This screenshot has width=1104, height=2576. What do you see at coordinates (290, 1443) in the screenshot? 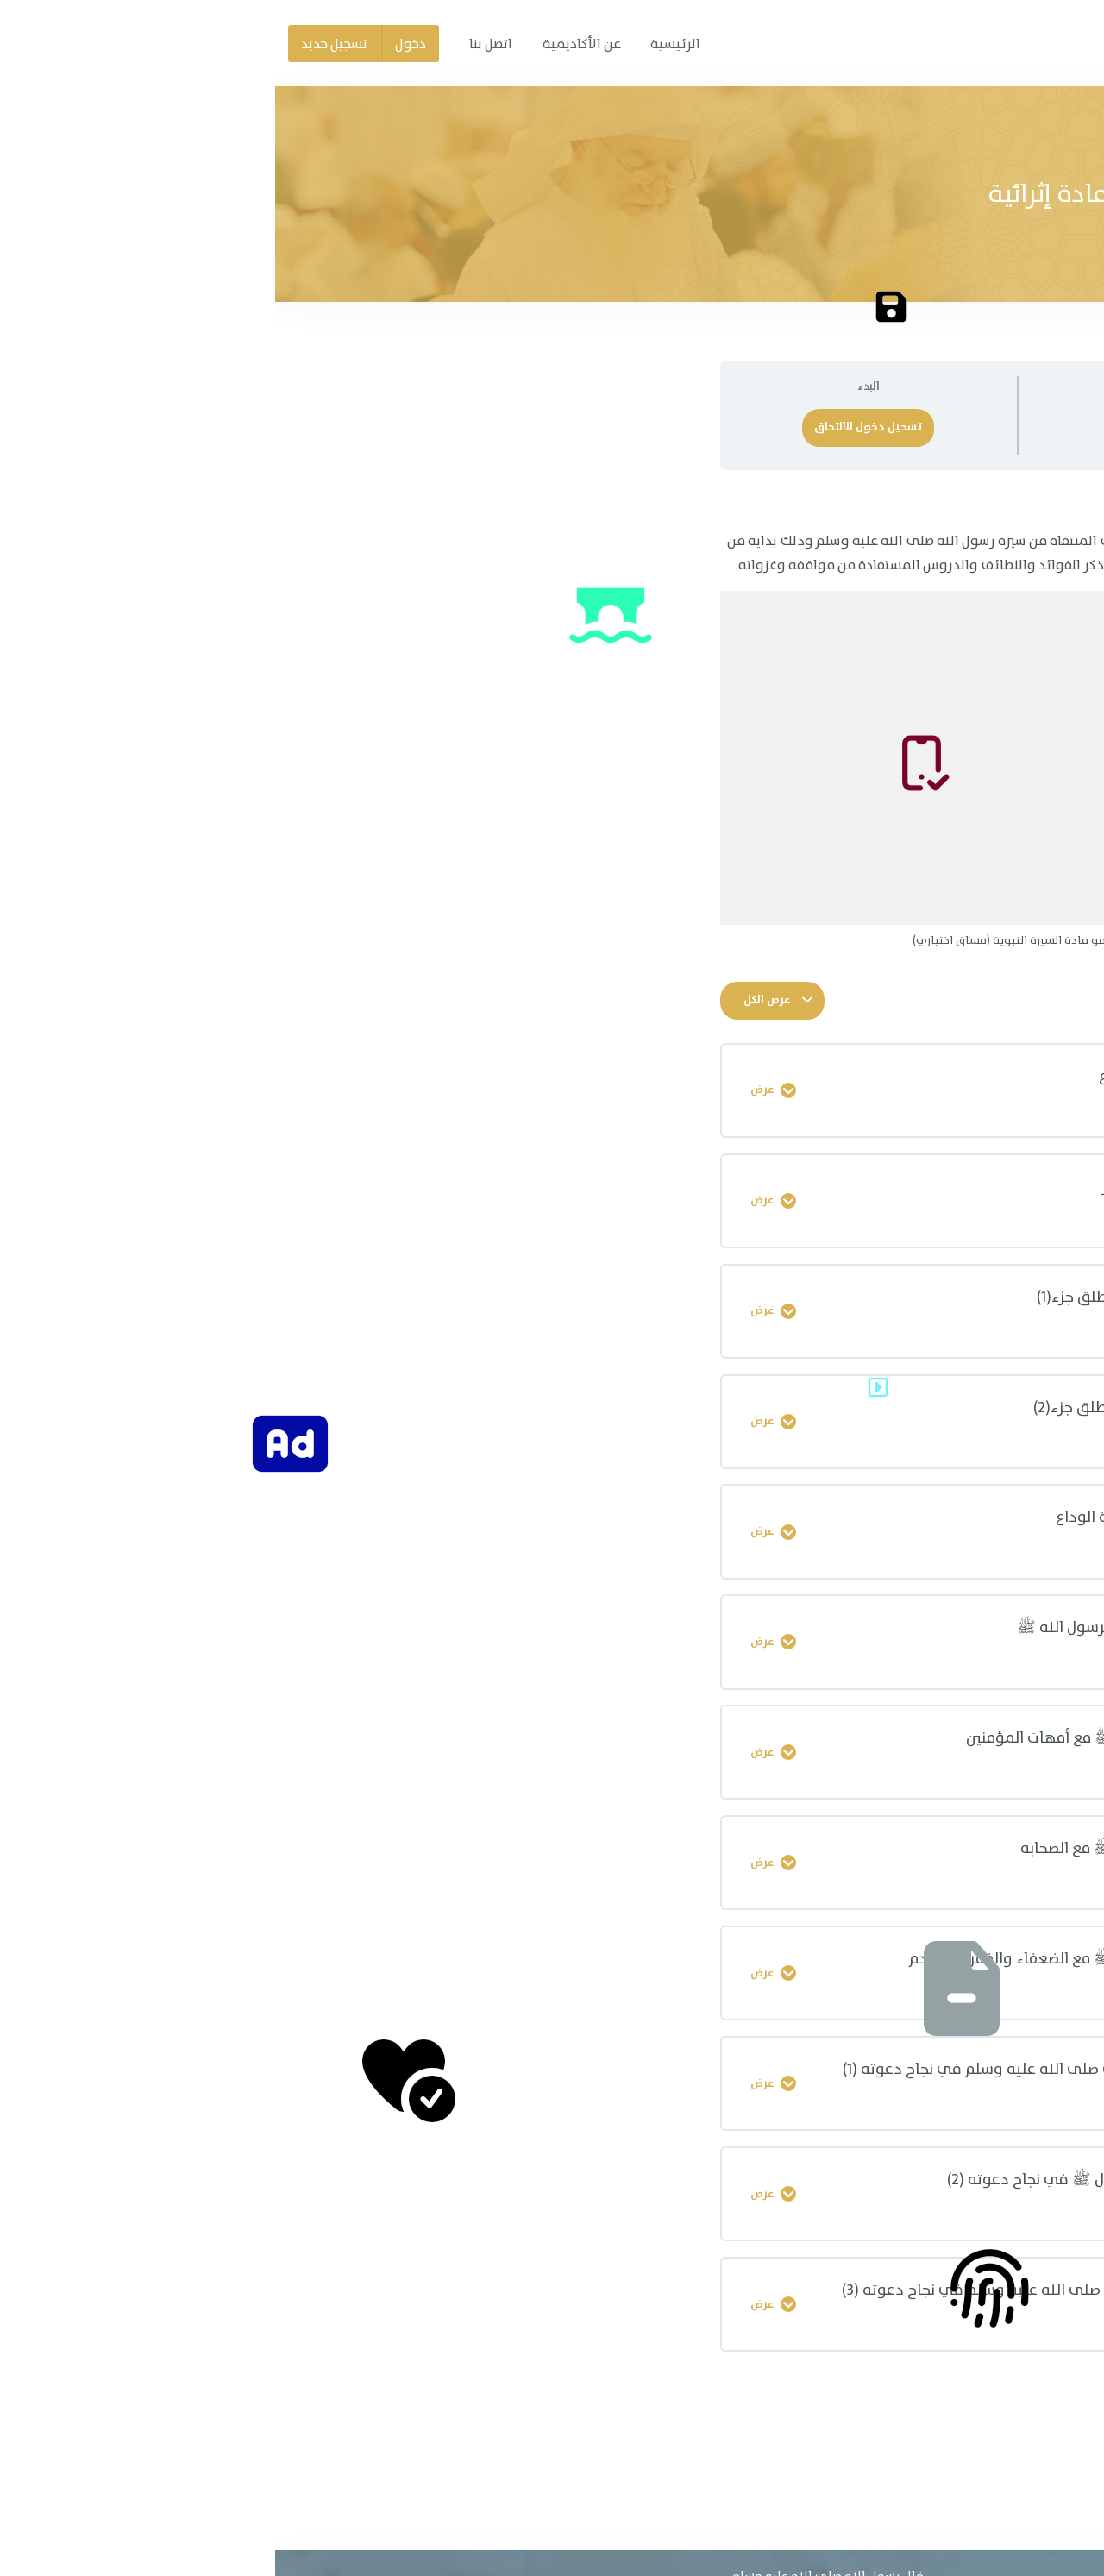
I see `indicates an advertisement or sponsored content` at bounding box center [290, 1443].